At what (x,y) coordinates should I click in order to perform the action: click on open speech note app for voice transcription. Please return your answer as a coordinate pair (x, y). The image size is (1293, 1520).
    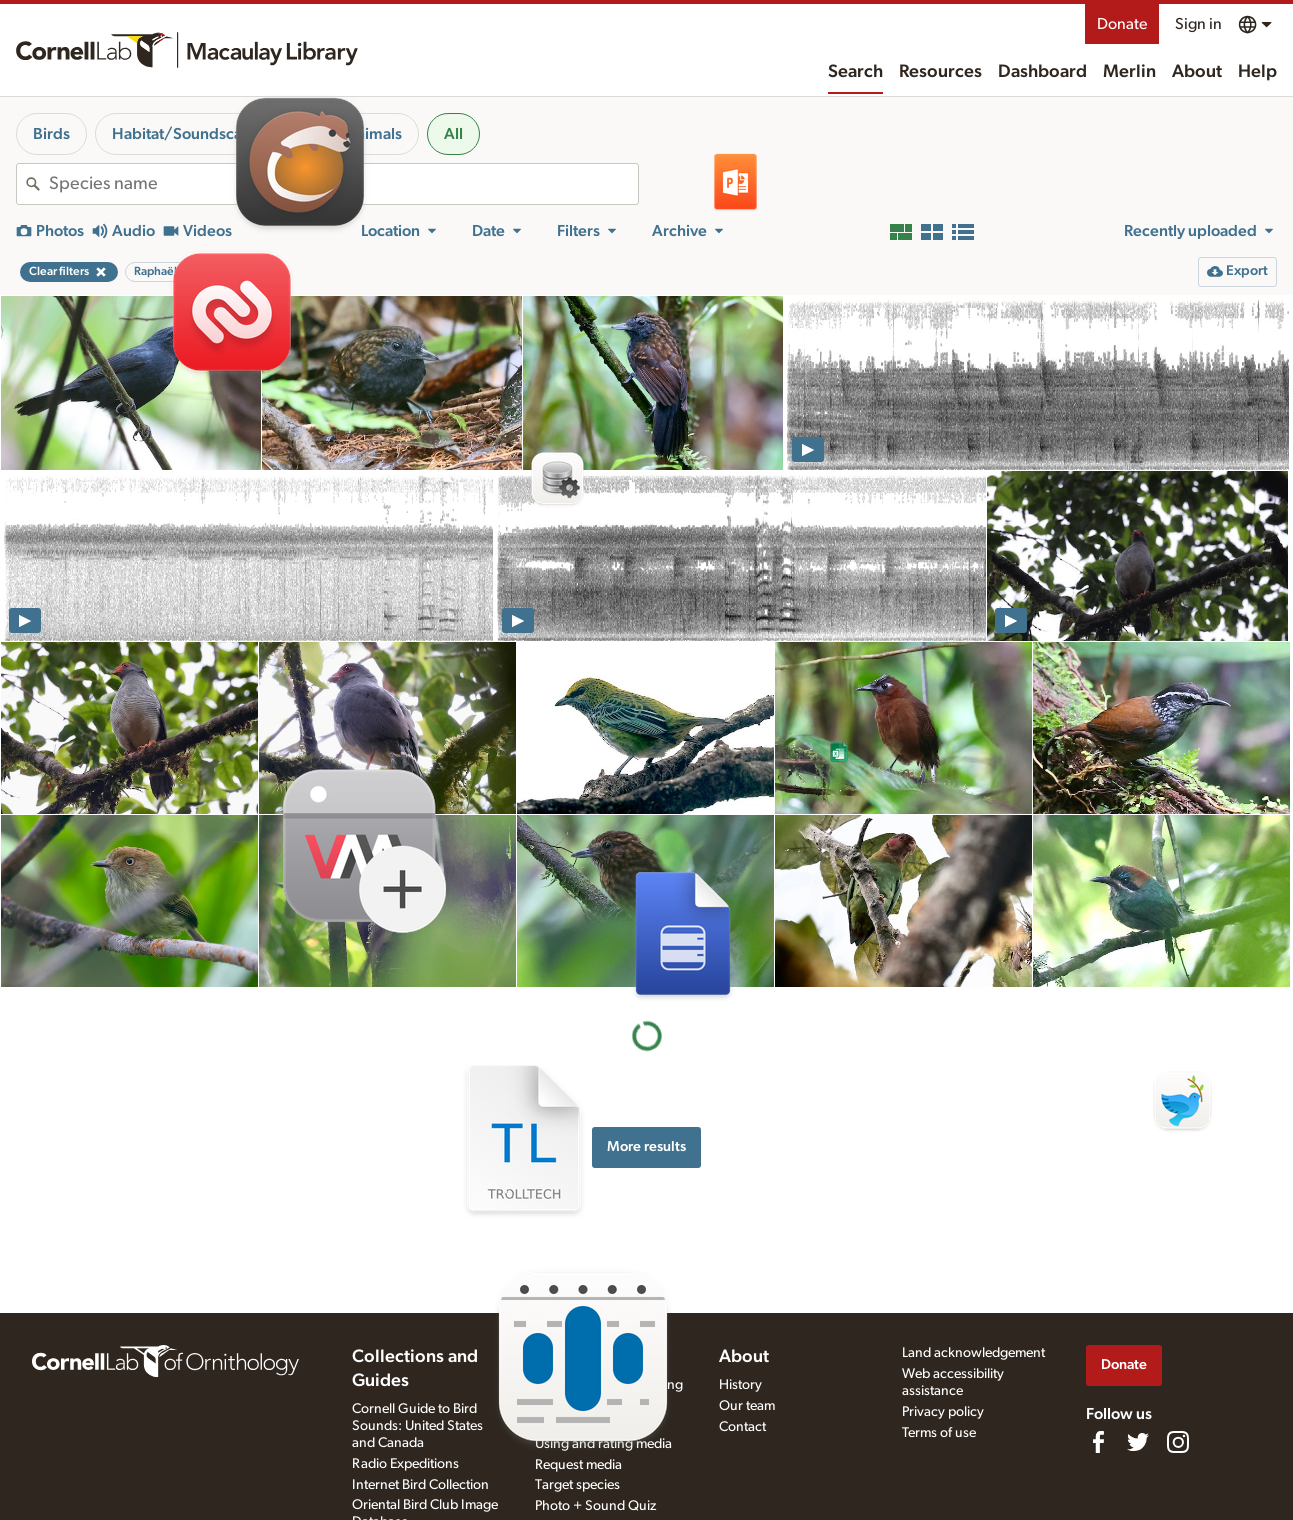
    Looking at the image, I should click on (583, 1357).